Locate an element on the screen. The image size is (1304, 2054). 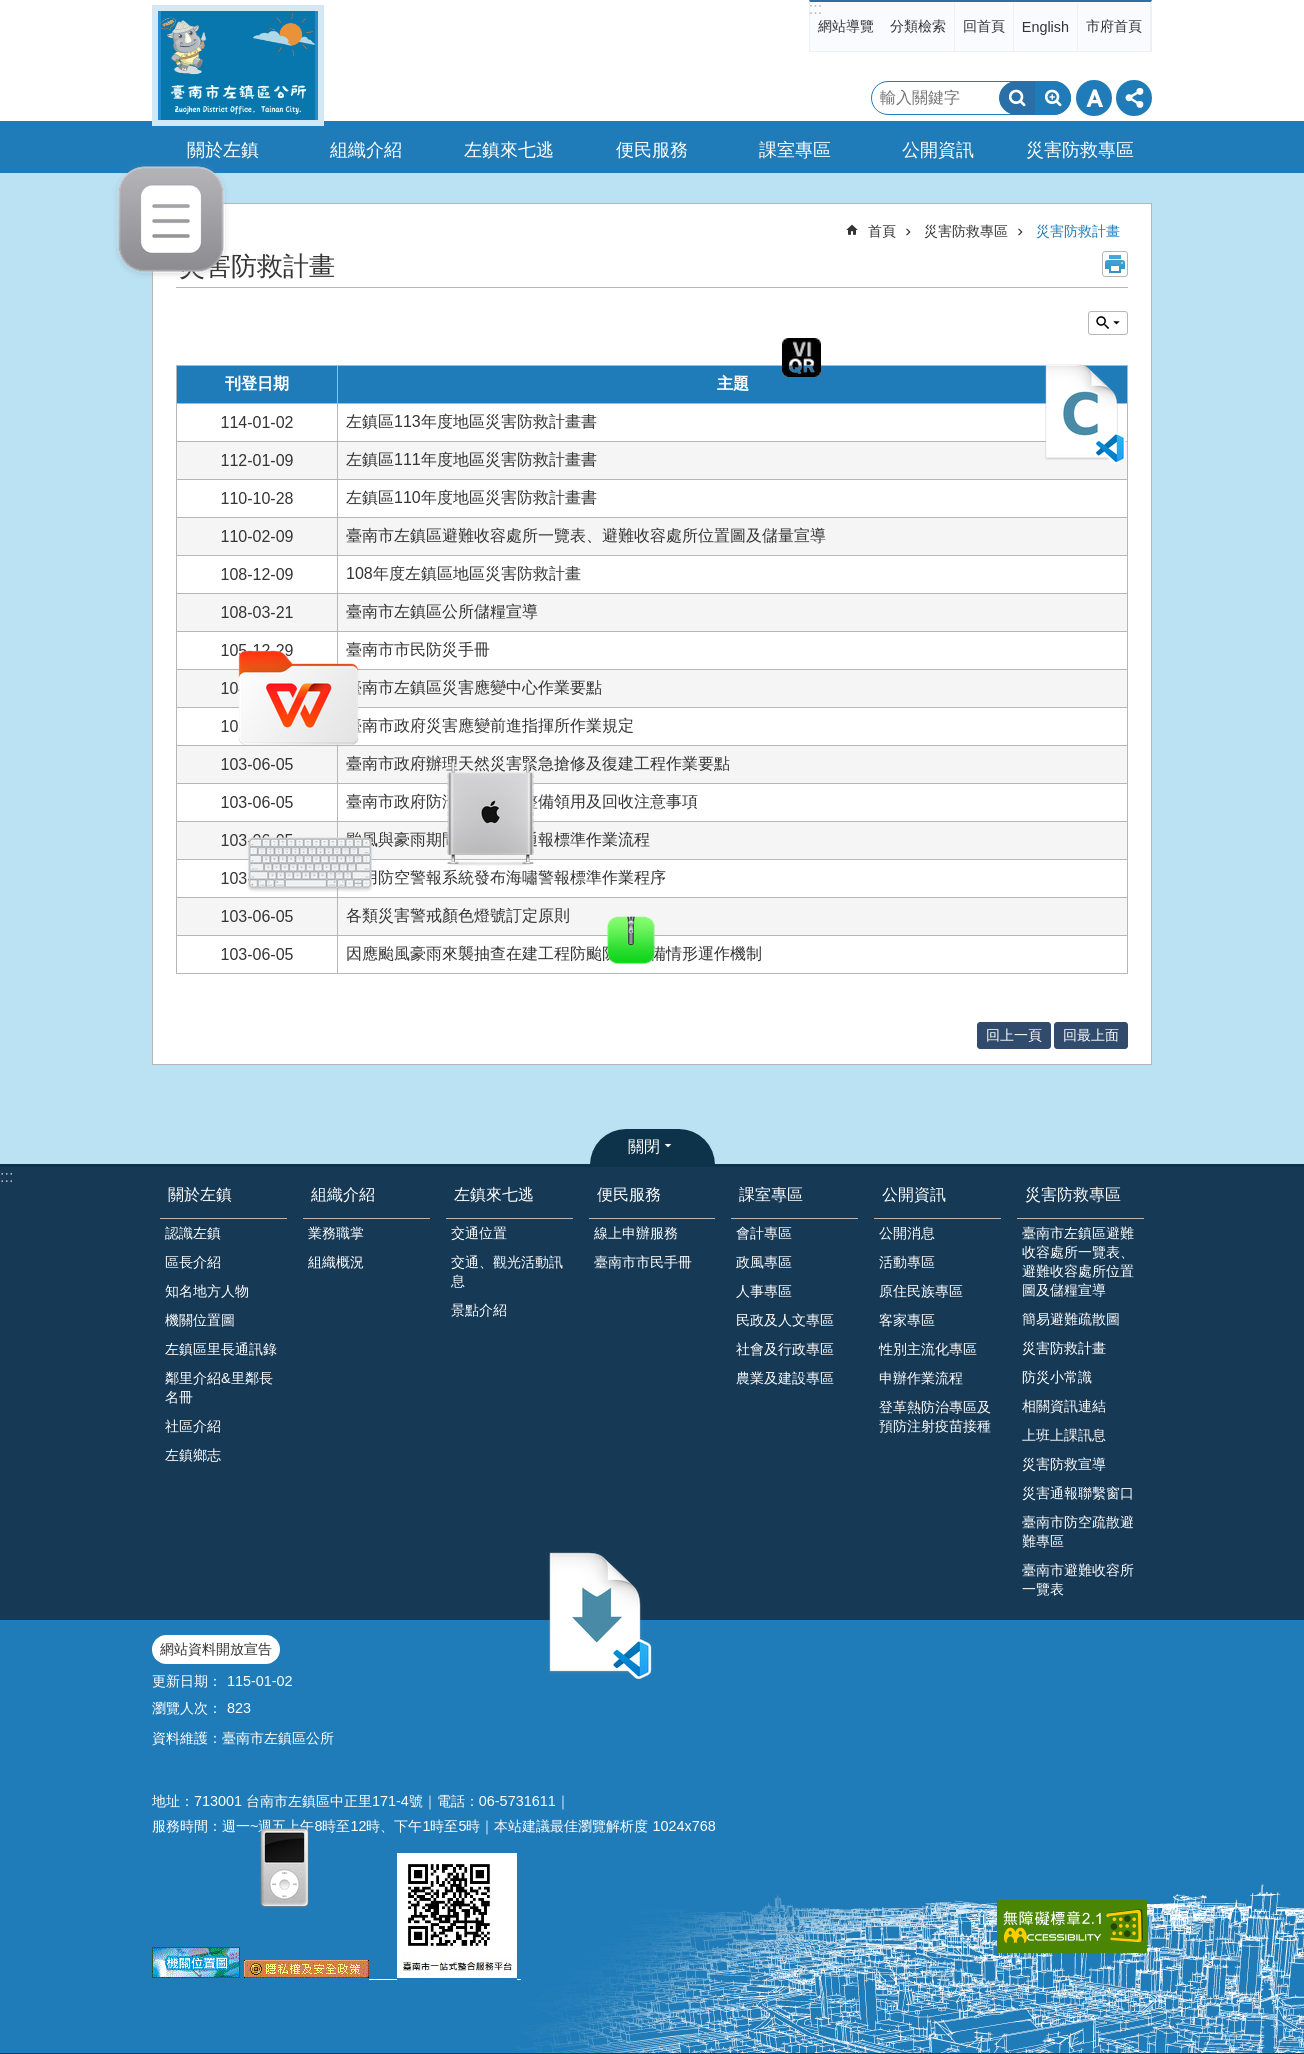
mac pro desktop computer is located at coordinates (490, 814).